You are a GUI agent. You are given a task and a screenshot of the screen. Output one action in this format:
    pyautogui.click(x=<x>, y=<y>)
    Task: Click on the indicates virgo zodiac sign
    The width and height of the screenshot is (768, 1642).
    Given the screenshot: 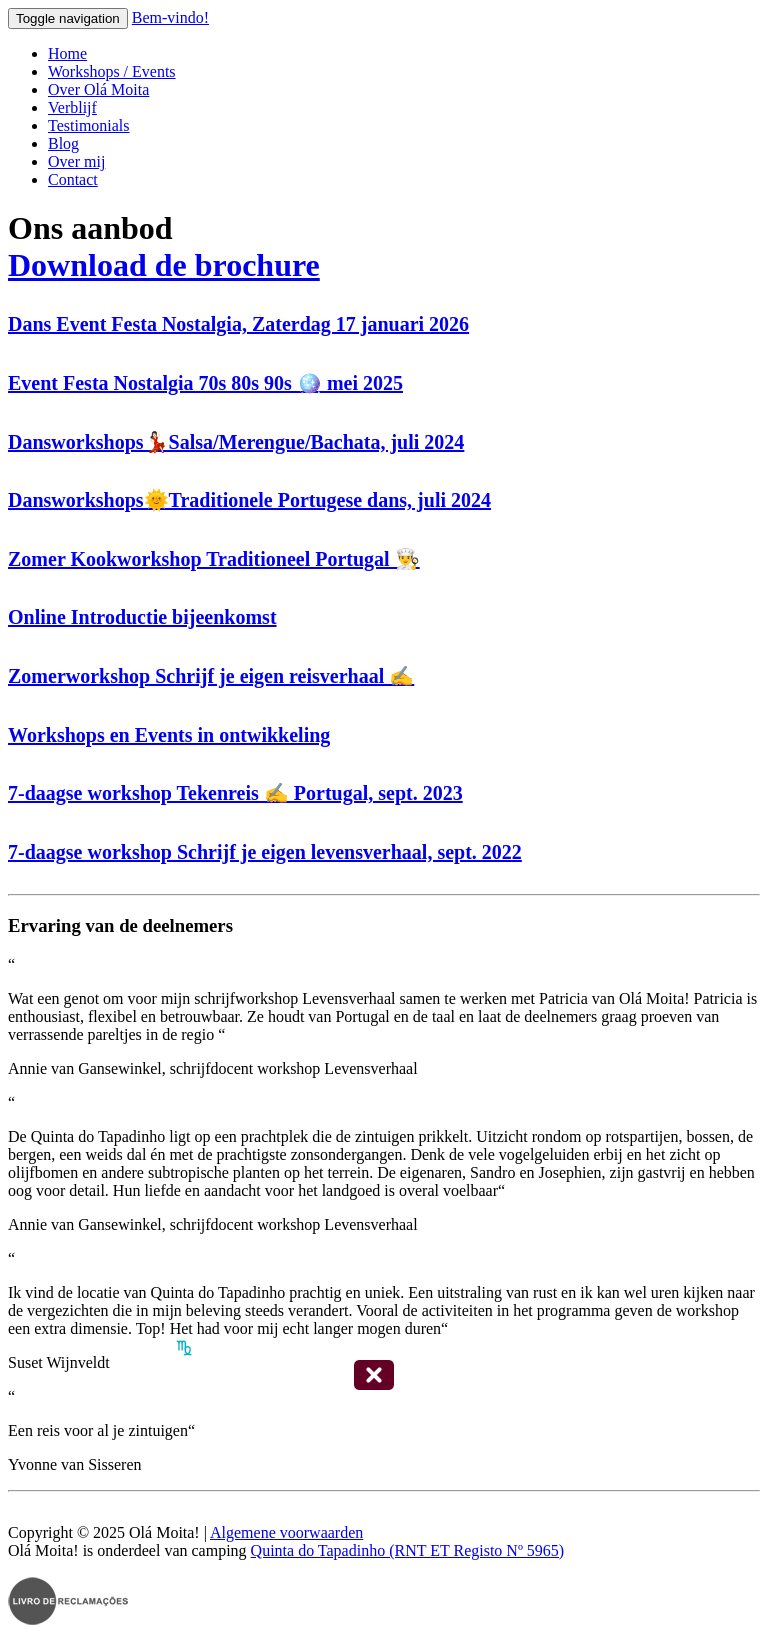 What is the action you would take?
    pyautogui.click(x=184, y=1347)
    